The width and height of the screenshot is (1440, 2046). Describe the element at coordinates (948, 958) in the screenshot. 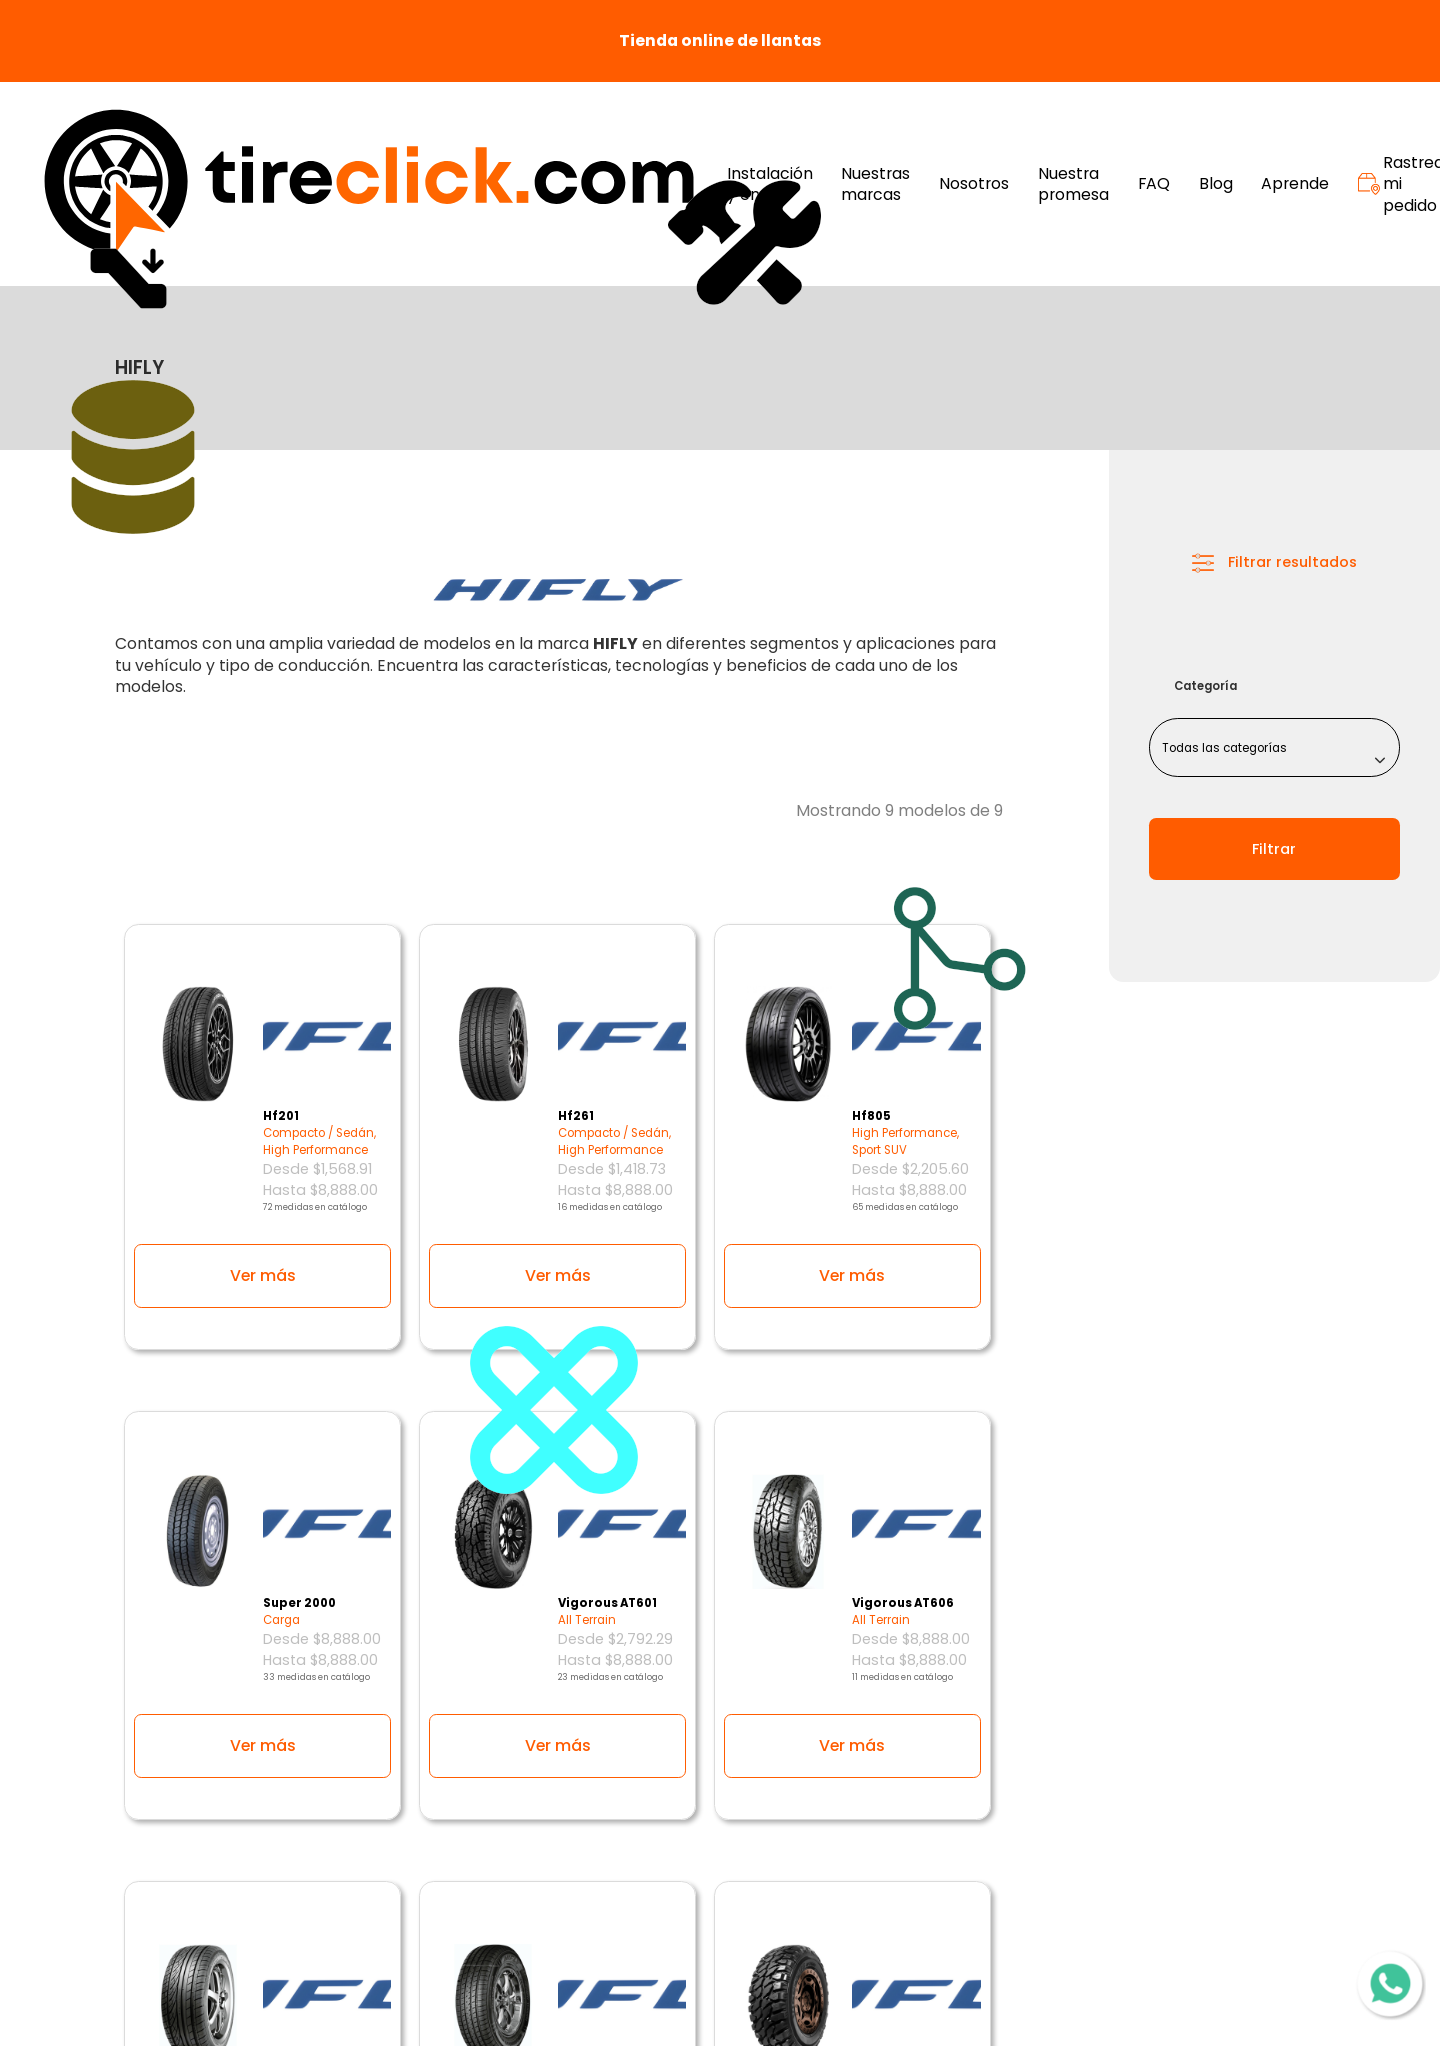

I see `merge branches in version control` at that location.